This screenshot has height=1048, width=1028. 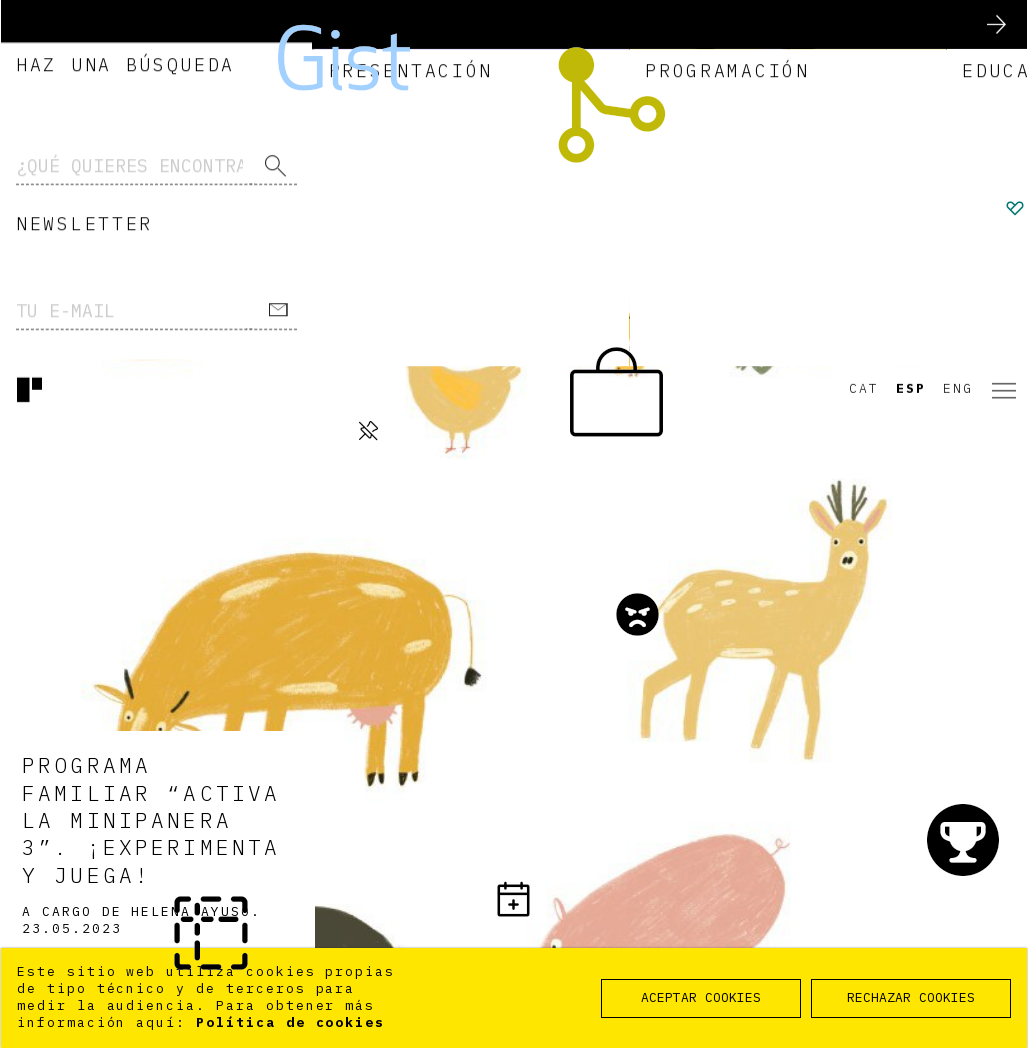 I want to click on add a new calendar event, so click(x=513, y=900).